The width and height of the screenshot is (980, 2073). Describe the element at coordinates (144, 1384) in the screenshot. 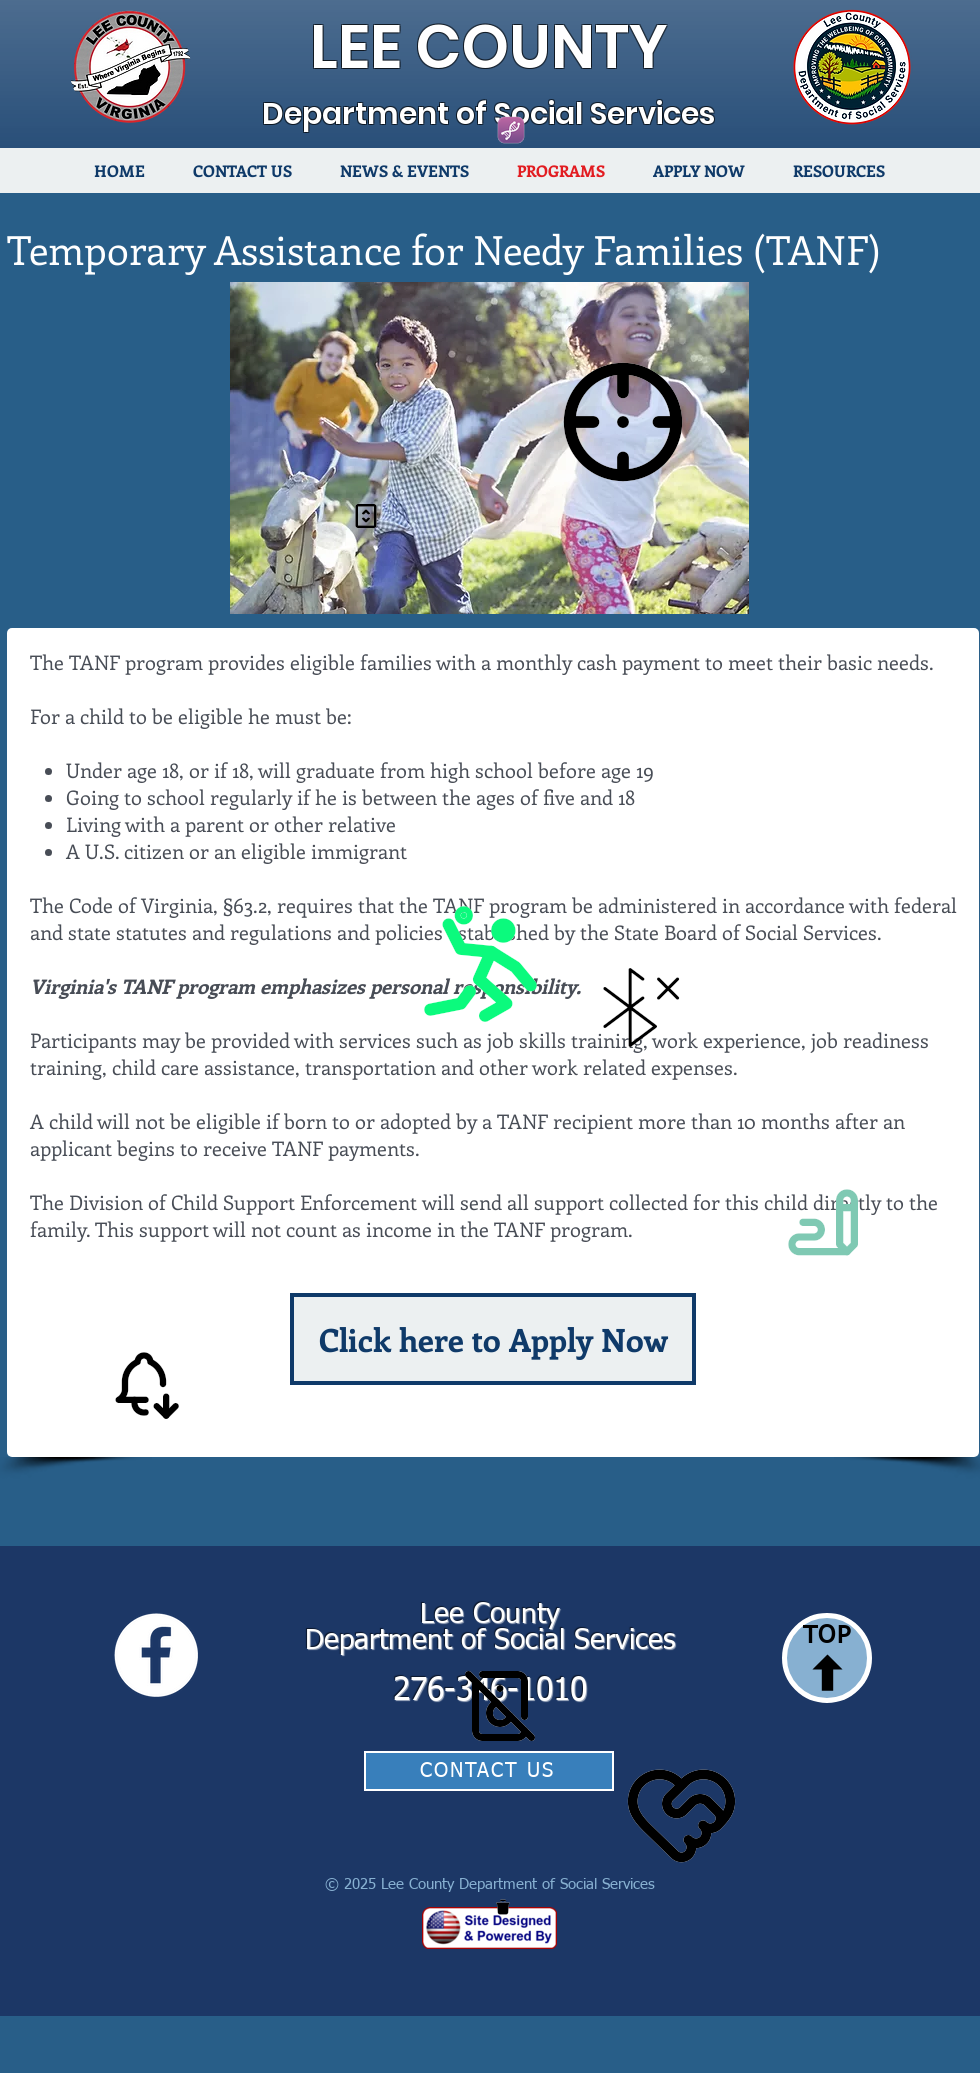

I see `download notifications` at that location.